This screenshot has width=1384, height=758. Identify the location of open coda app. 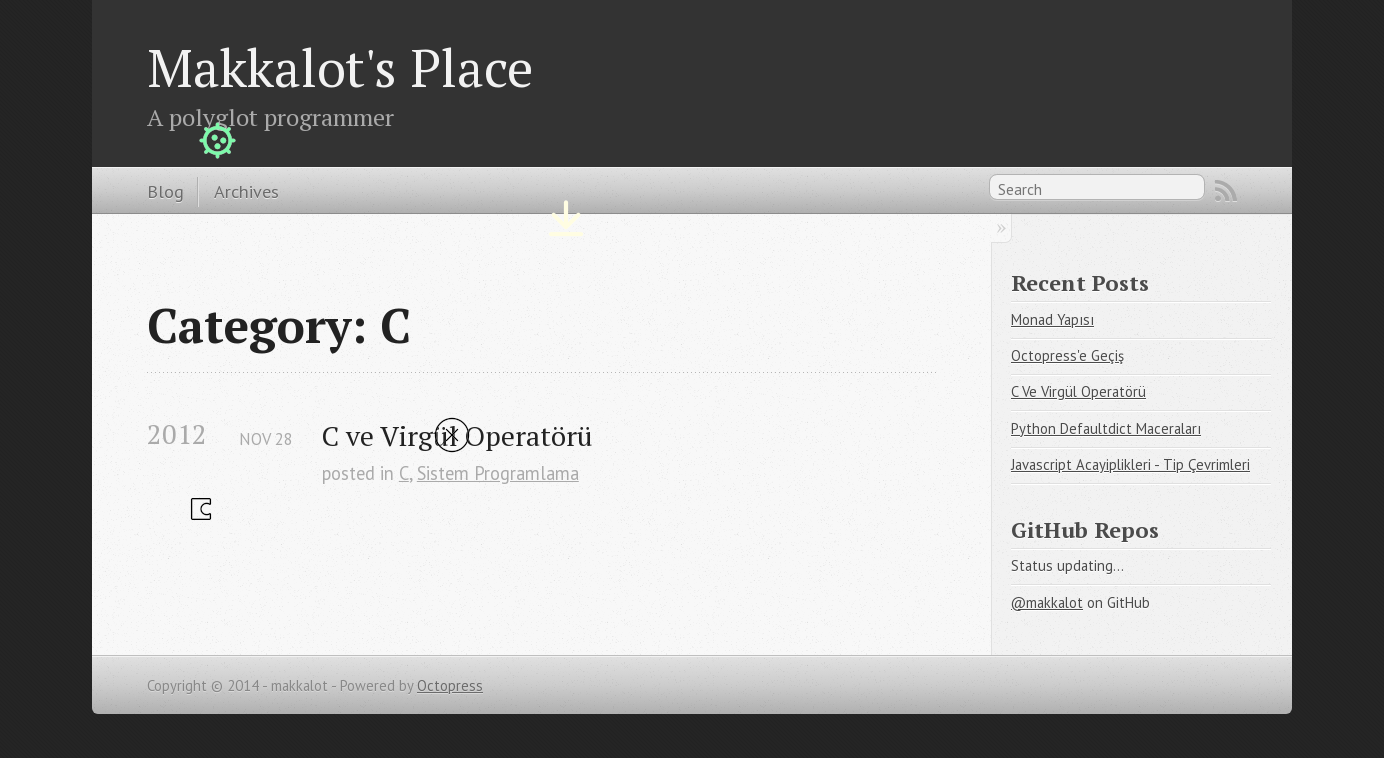
(201, 509).